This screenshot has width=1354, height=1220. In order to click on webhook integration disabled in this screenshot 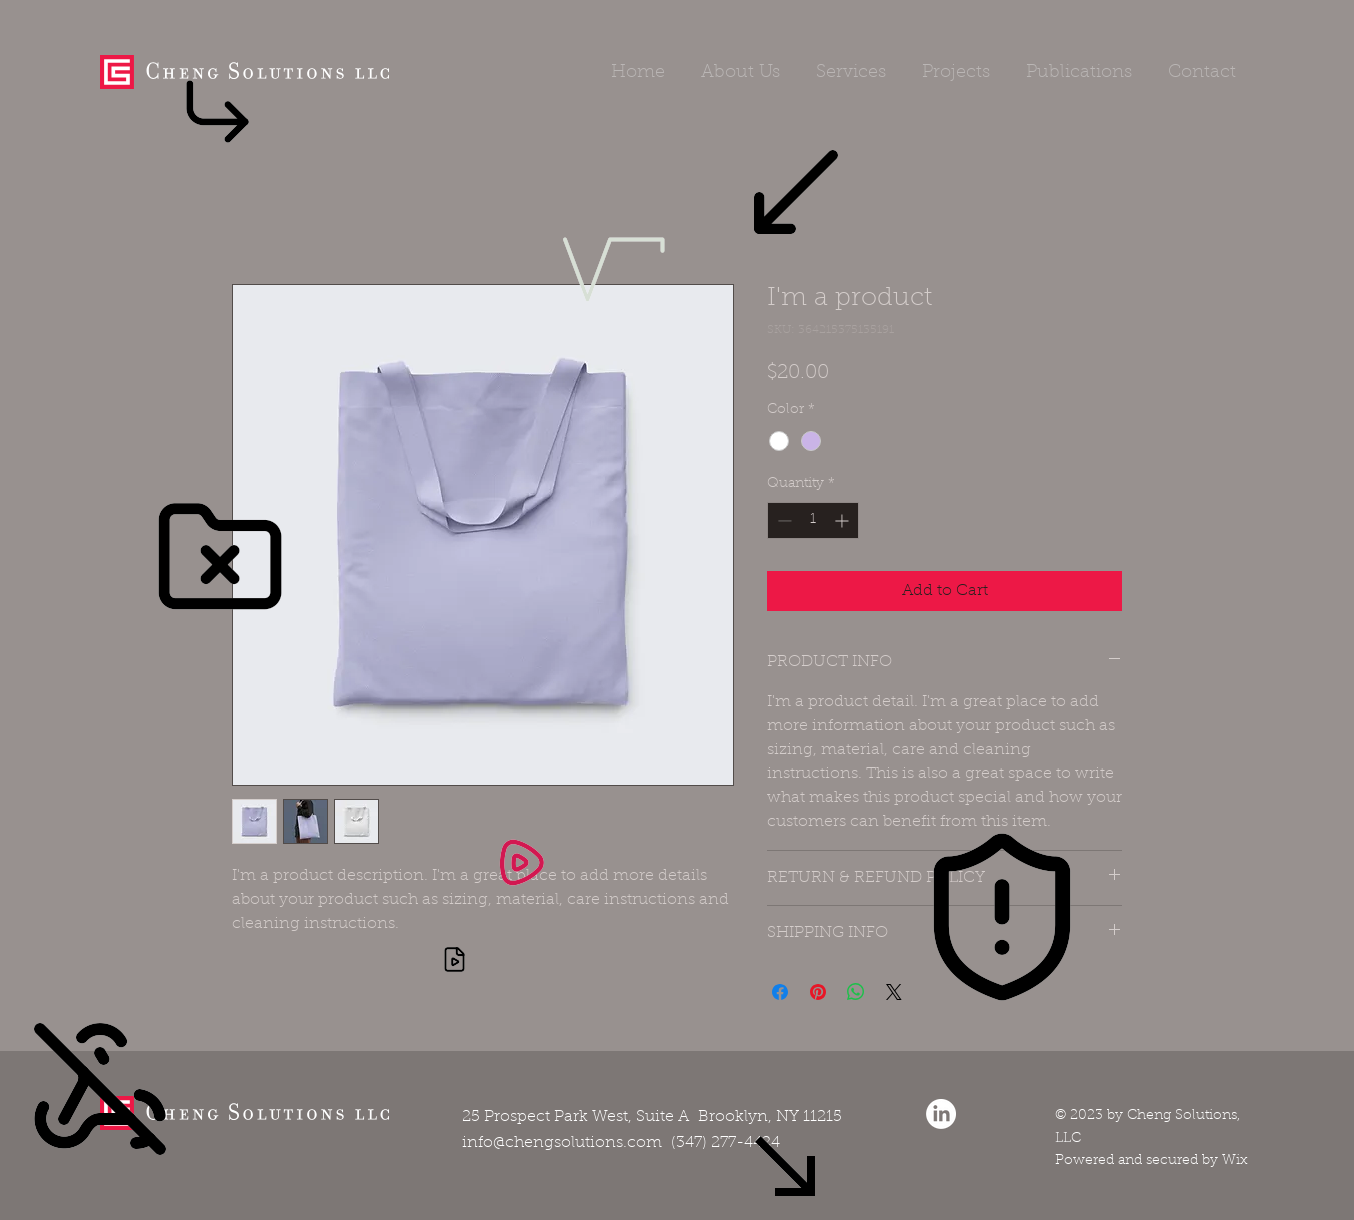, I will do `click(100, 1089)`.